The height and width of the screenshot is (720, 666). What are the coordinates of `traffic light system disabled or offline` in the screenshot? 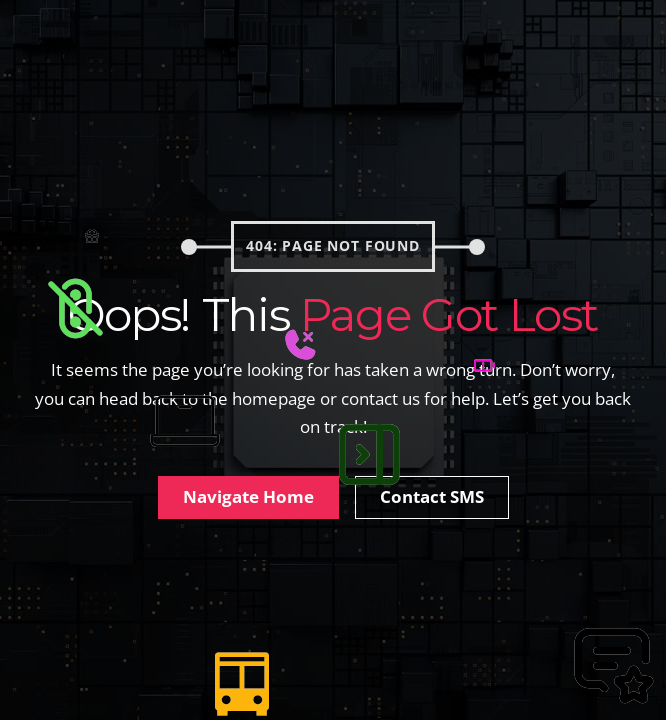 It's located at (75, 308).